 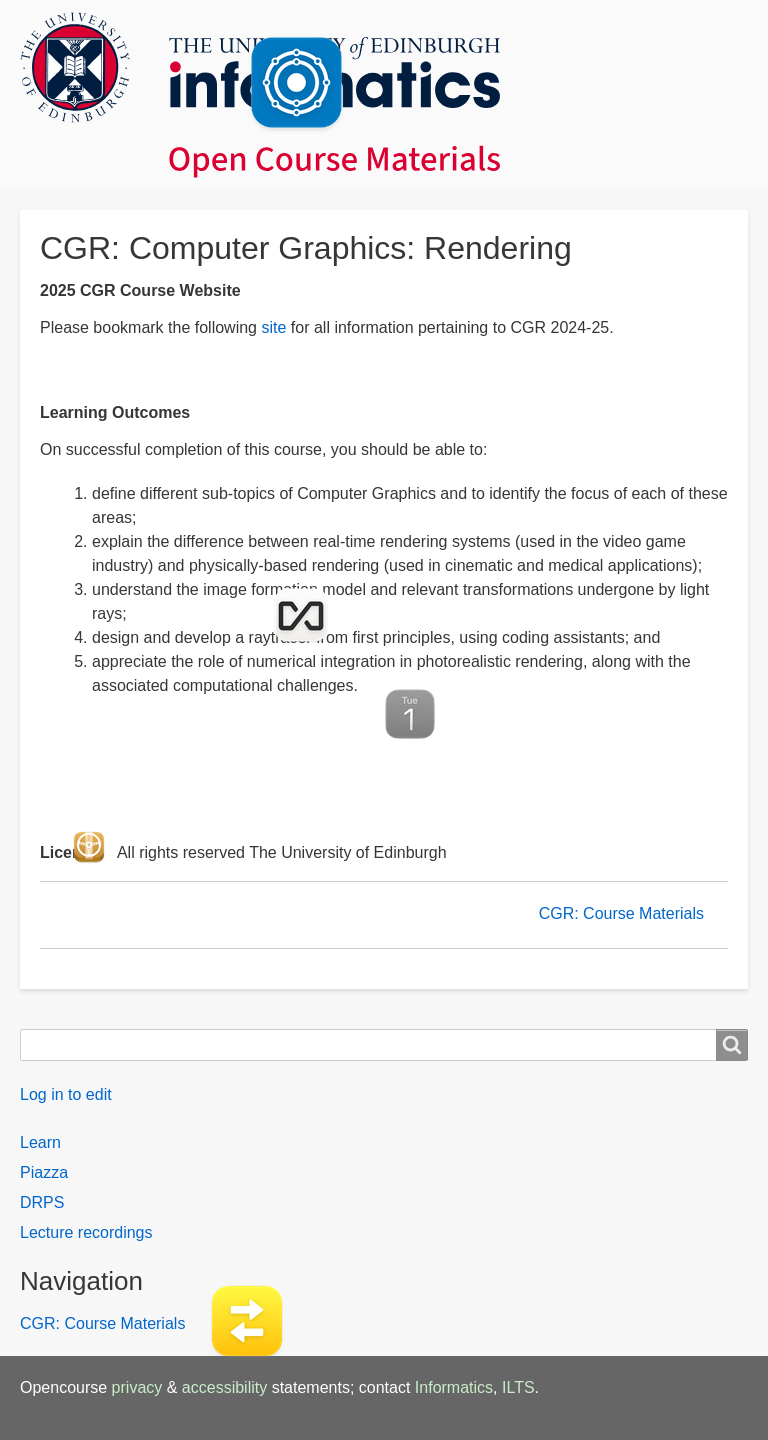 What do you see at coordinates (296, 82) in the screenshot?
I see `open the Neon app` at bounding box center [296, 82].